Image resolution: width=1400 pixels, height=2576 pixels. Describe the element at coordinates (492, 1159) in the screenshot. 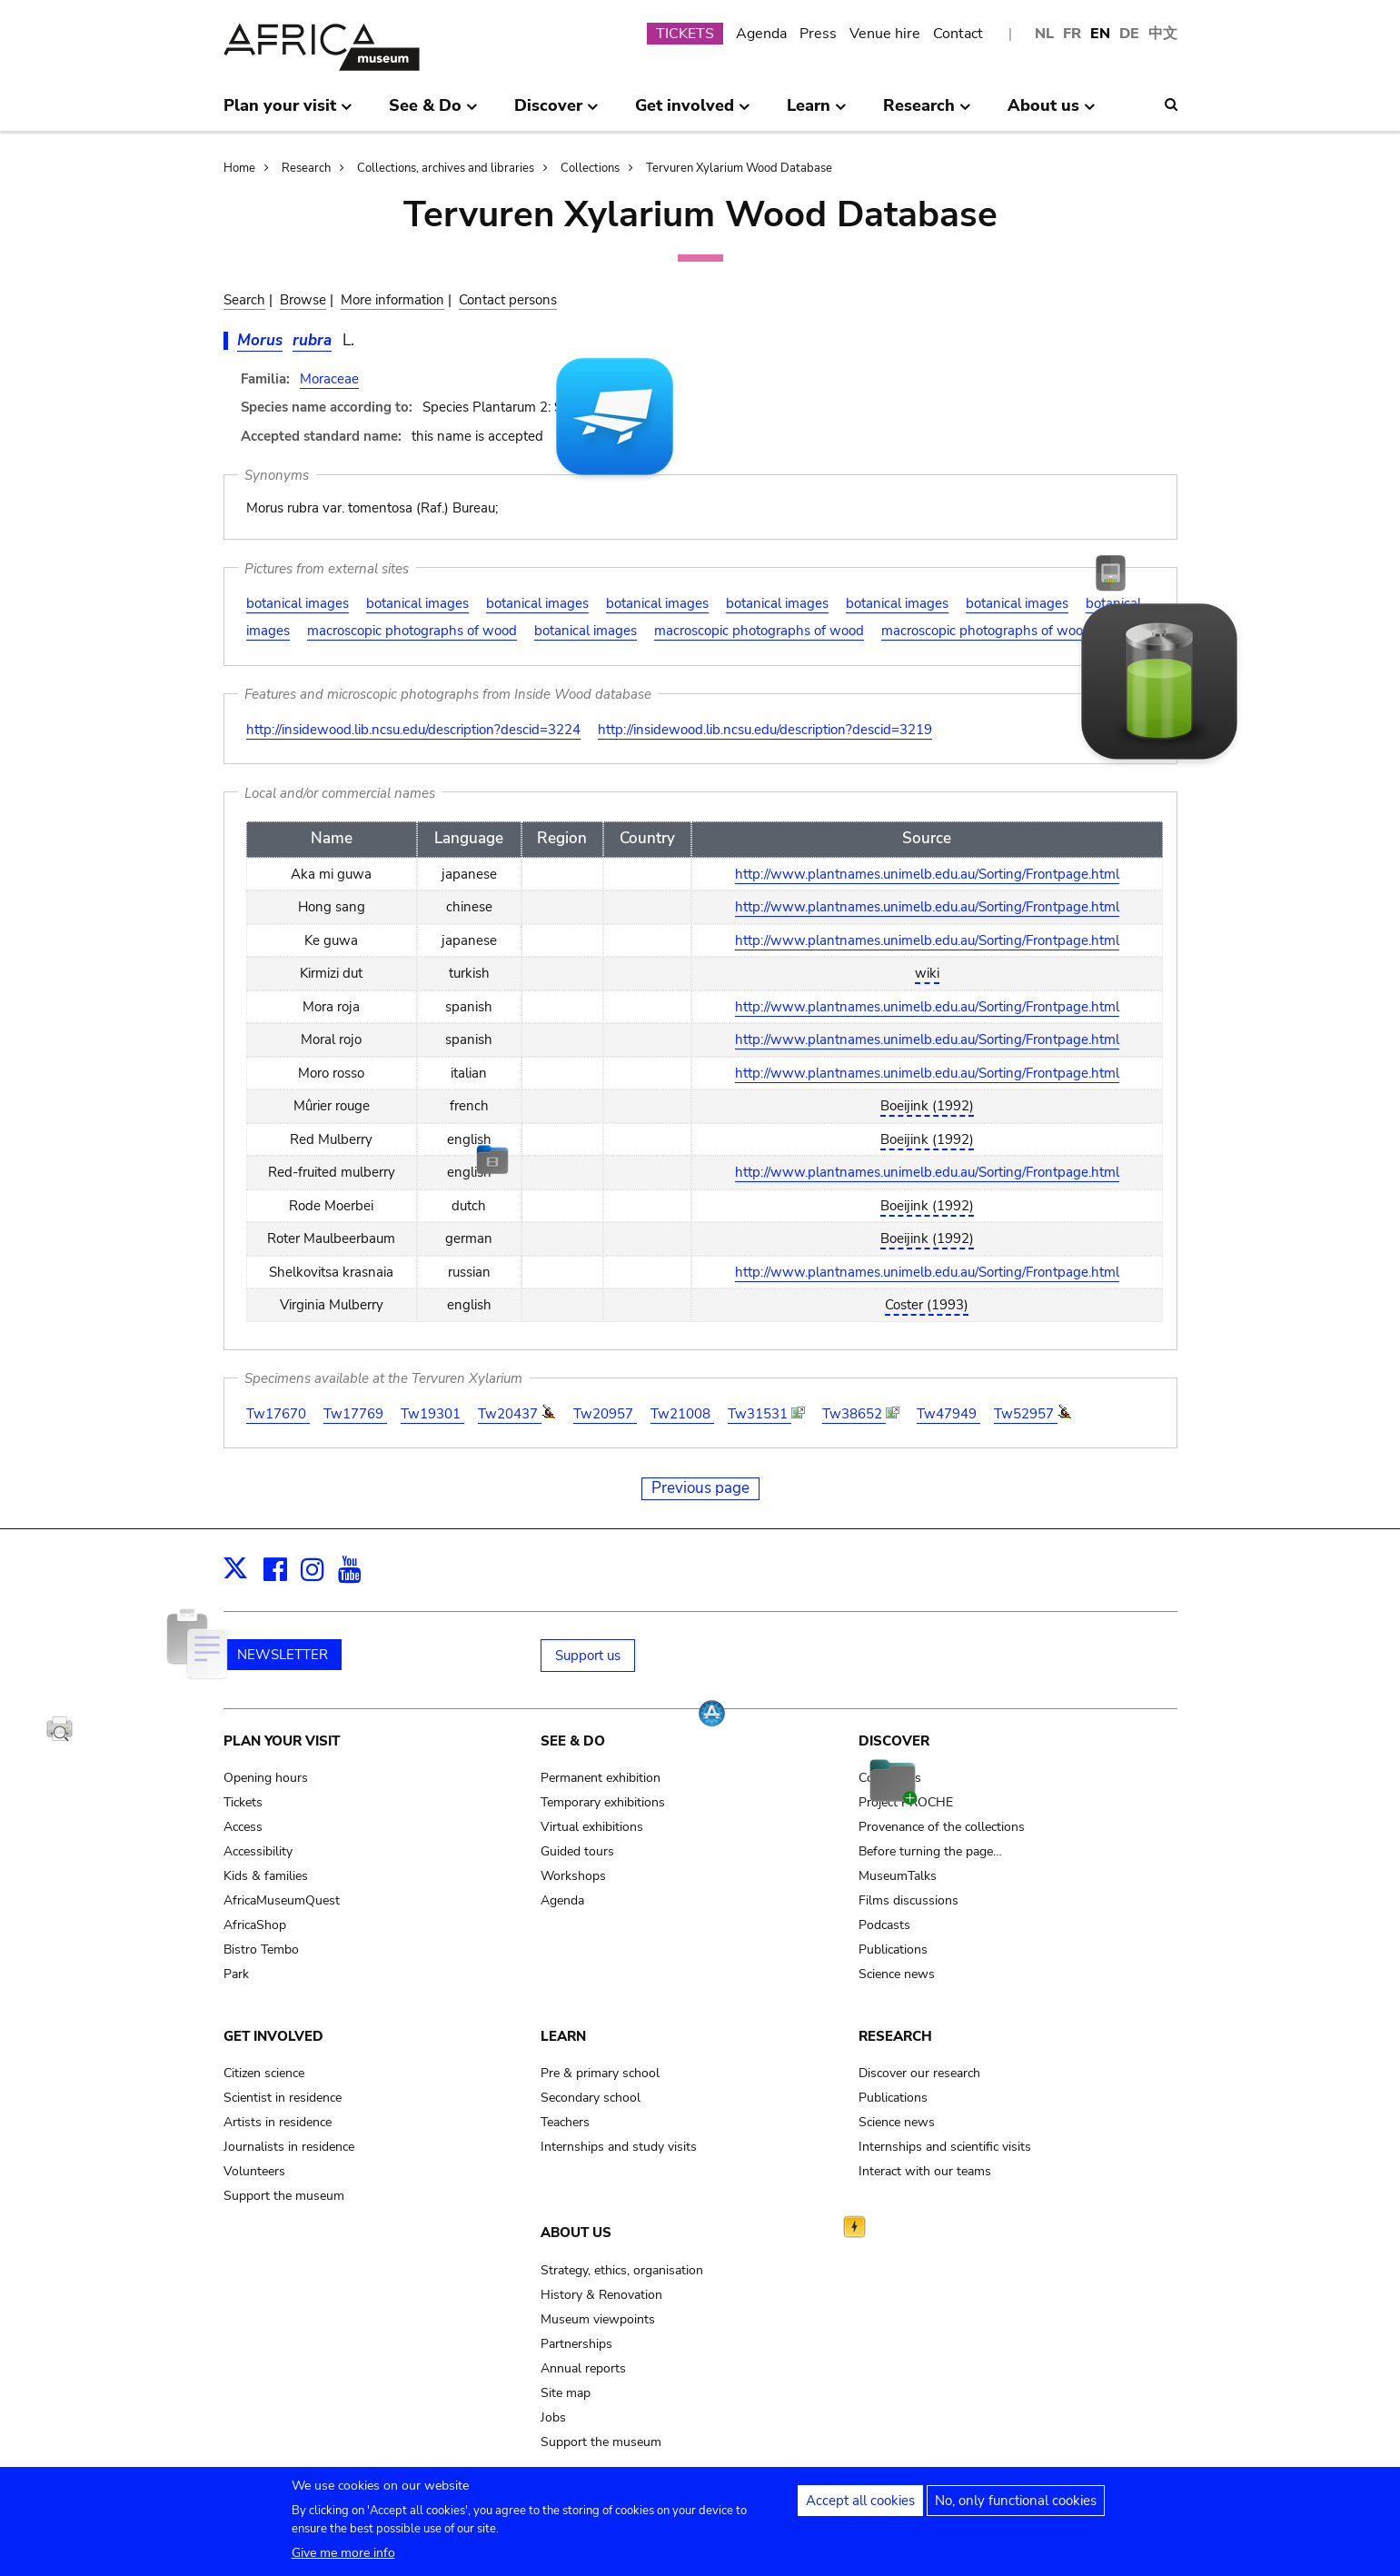

I see `open your videos folder` at that location.